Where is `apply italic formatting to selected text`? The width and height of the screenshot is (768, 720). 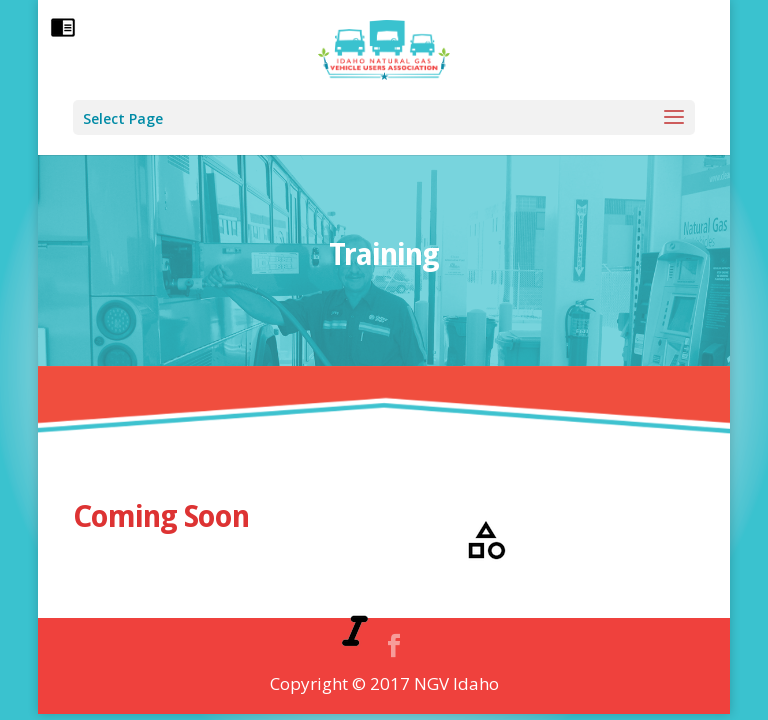
apply italic formatting to selected text is located at coordinates (355, 633).